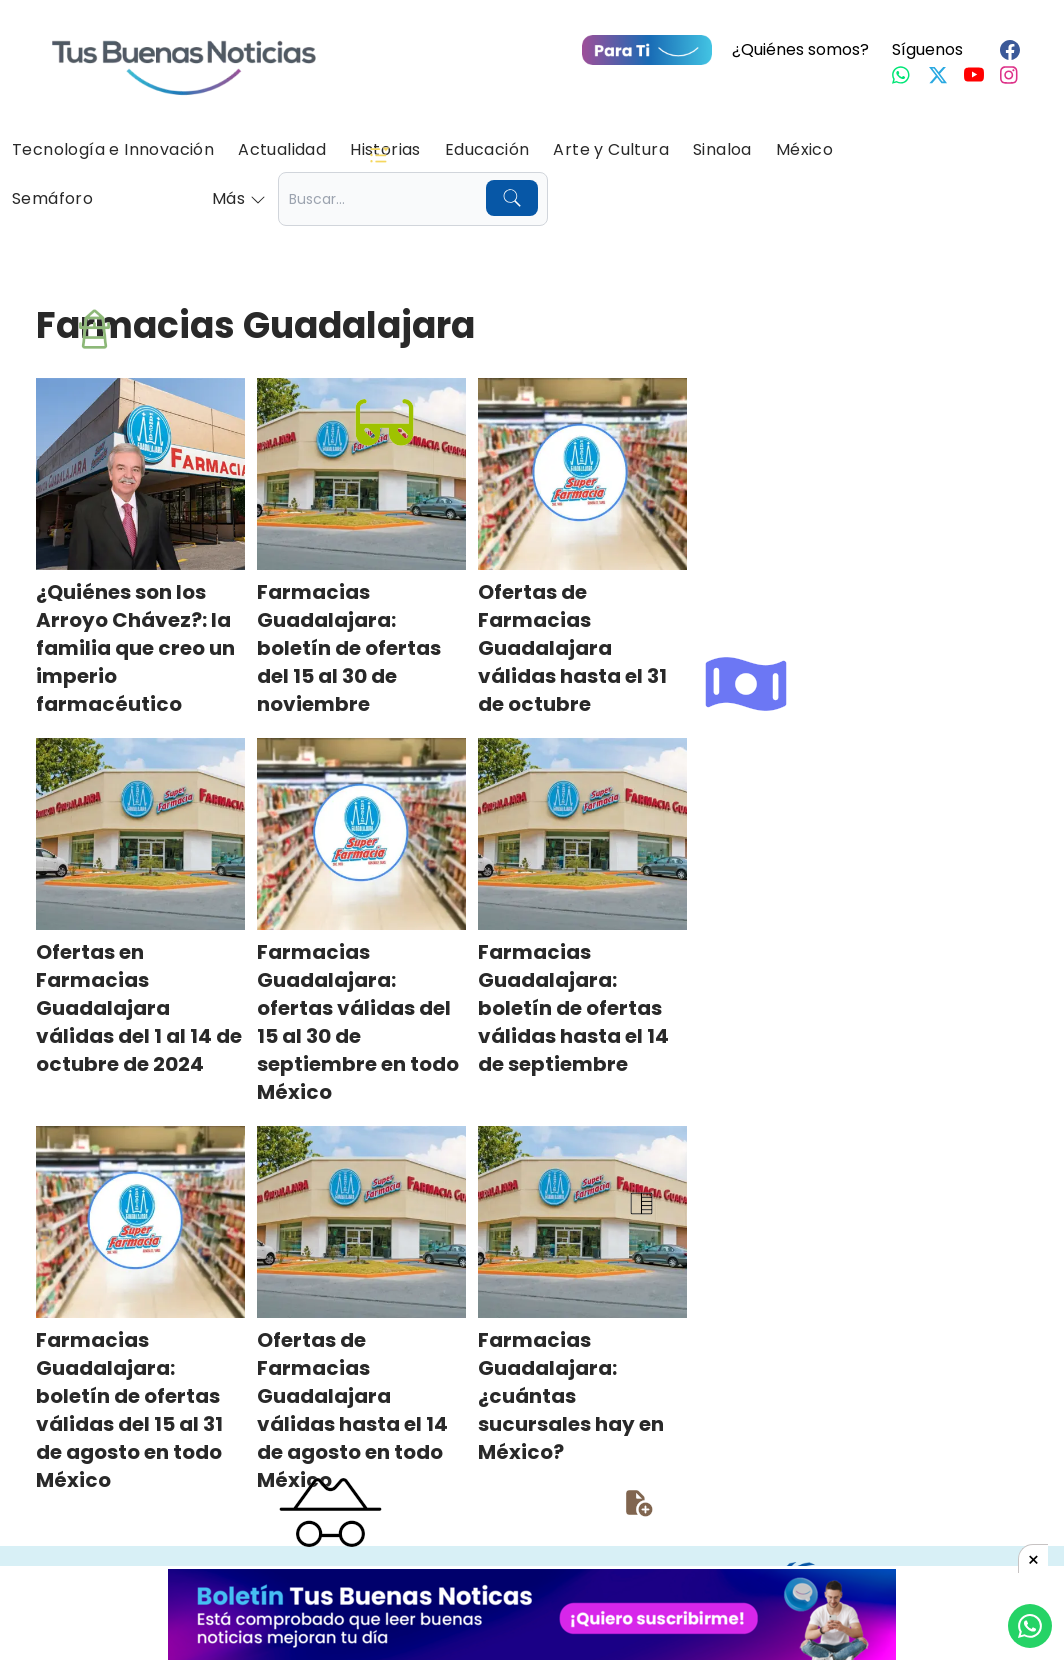 The image size is (1064, 1660). Describe the element at coordinates (379, 155) in the screenshot. I see `select multiple items from a list` at that location.